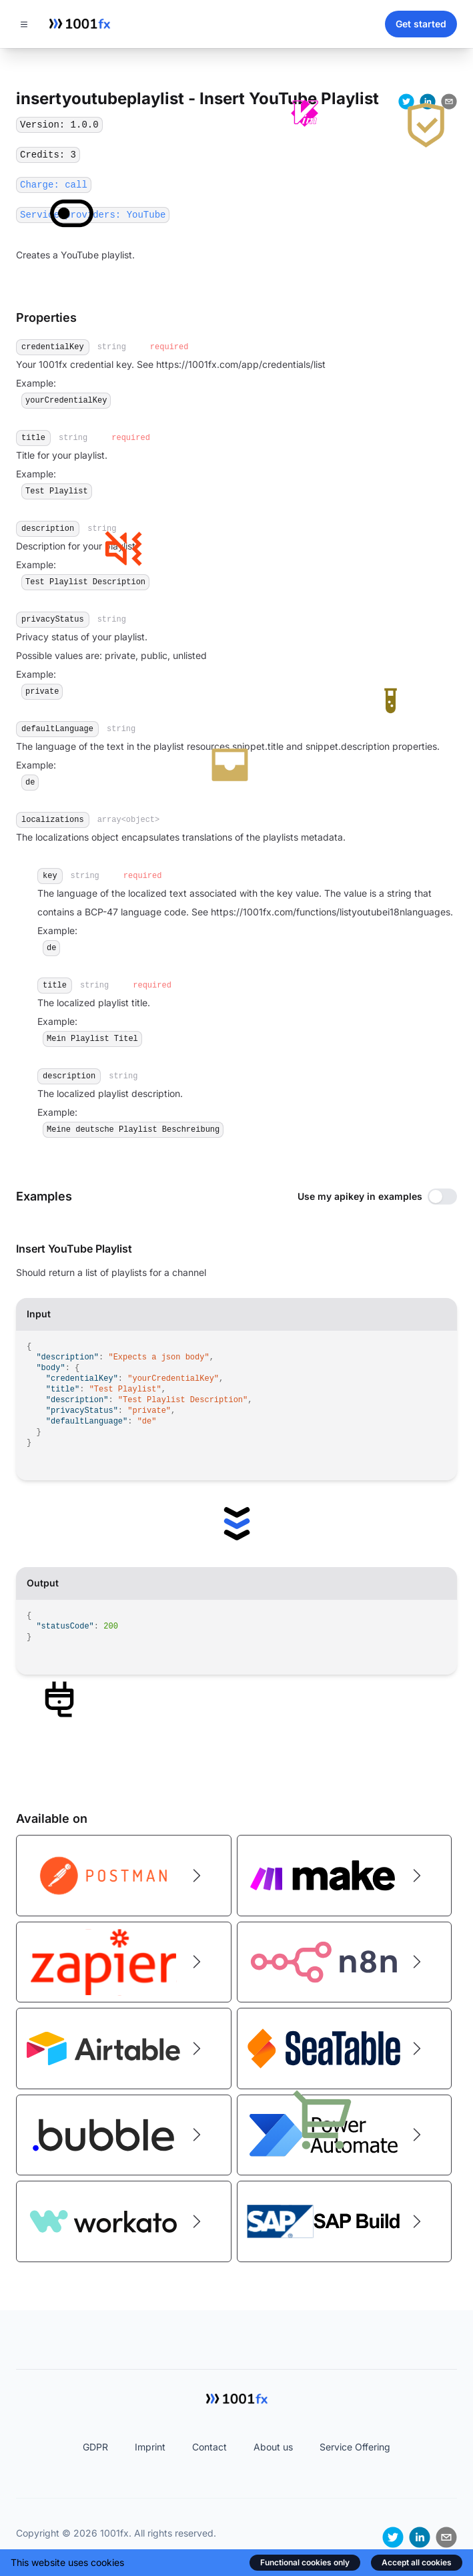 The height and width of the screenshot is (2576, 473). Describe the element at coordinates (229, 765) in the screenshot. I see `view your inbox messages` at that location.